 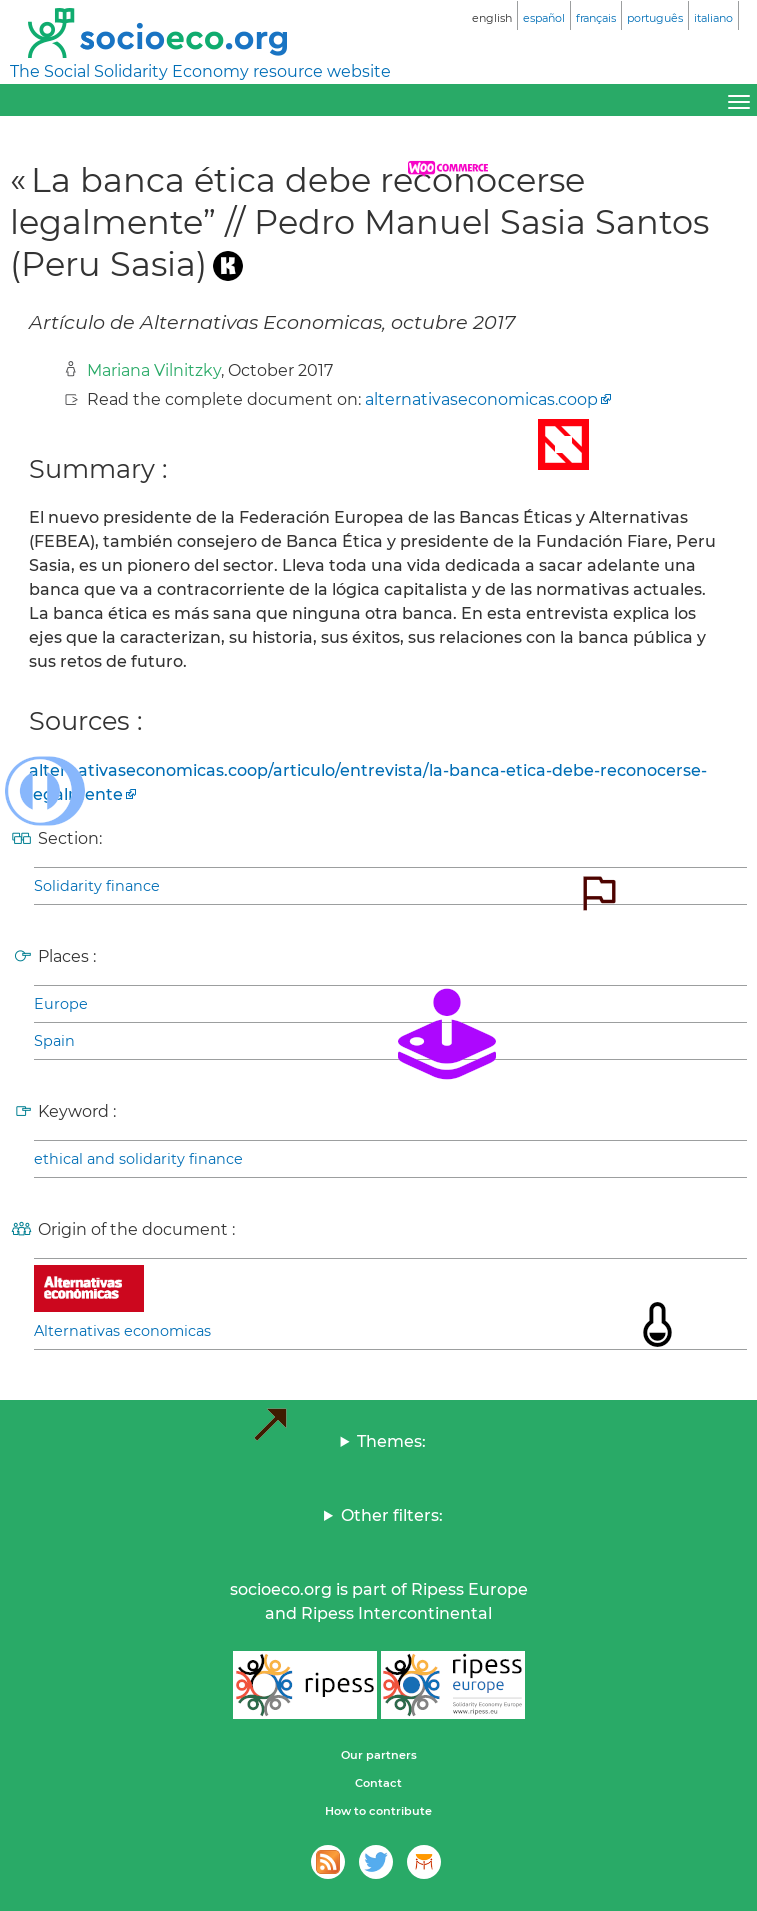 I want to click on flag an item for review or attention, so click(x=599, y=892).